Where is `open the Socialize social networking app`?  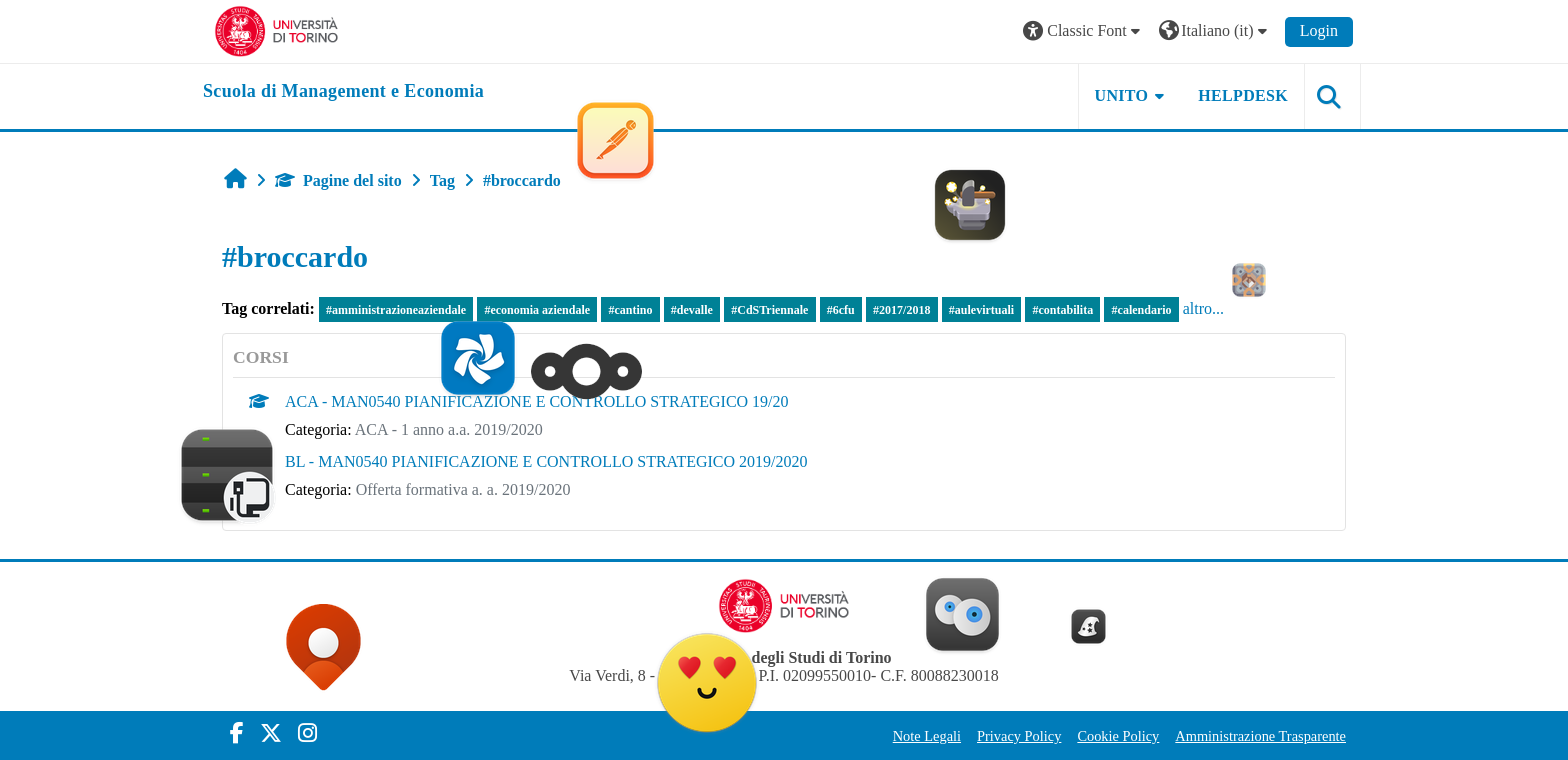 open the Socialize social networking app is located at coordinates (707, 683).